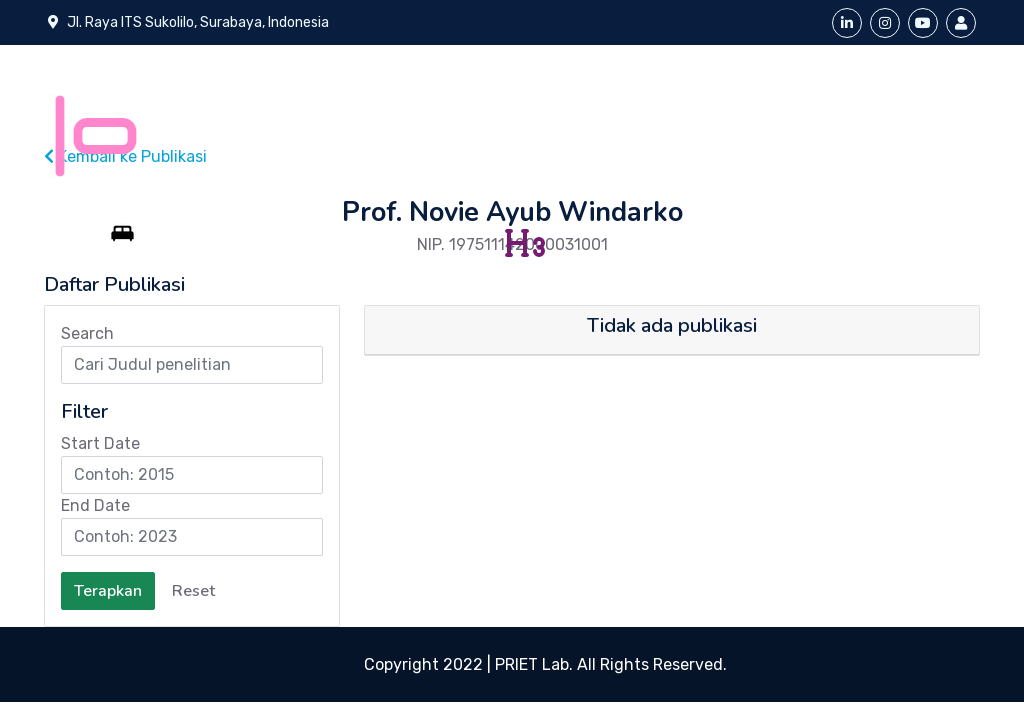 This screenshot has width=1024, height=720. I want to click on apply heading level 3 text formatting, so click(525, 243).